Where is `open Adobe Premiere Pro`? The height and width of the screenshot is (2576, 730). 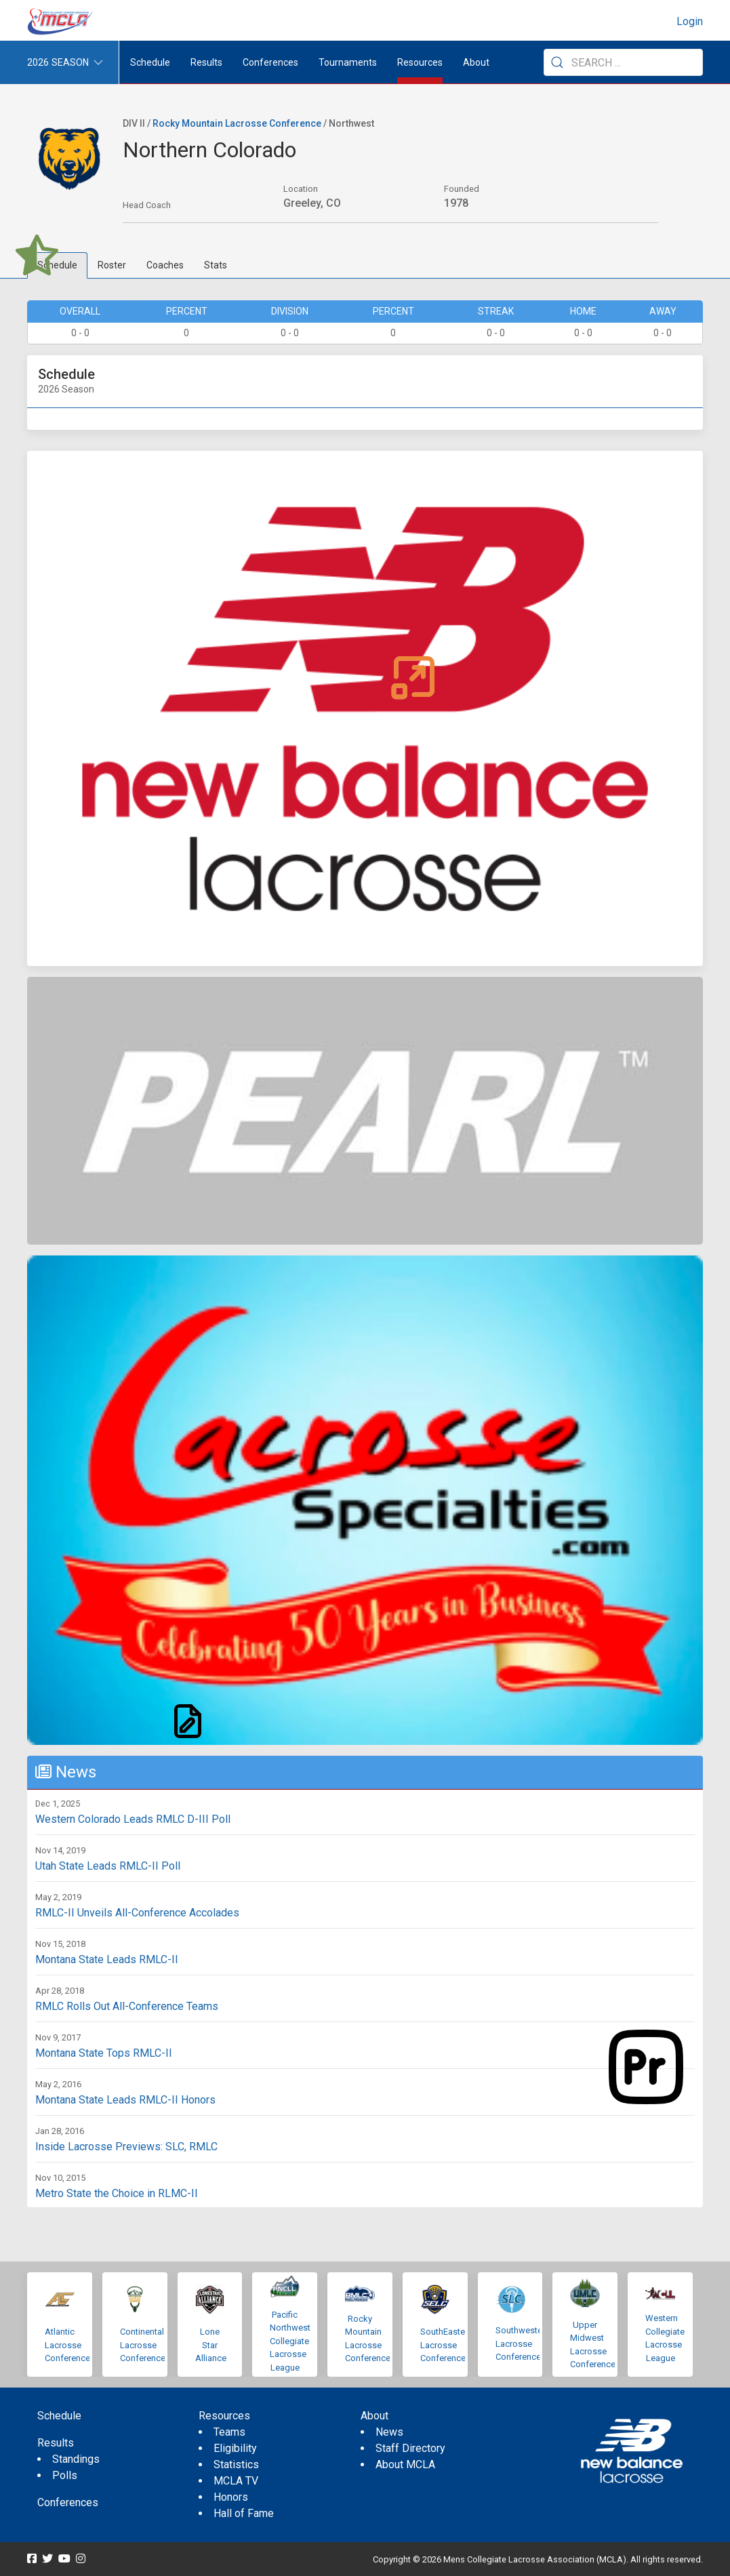
open Adobe Premiere Pro is located at coordinates (646, 2067).